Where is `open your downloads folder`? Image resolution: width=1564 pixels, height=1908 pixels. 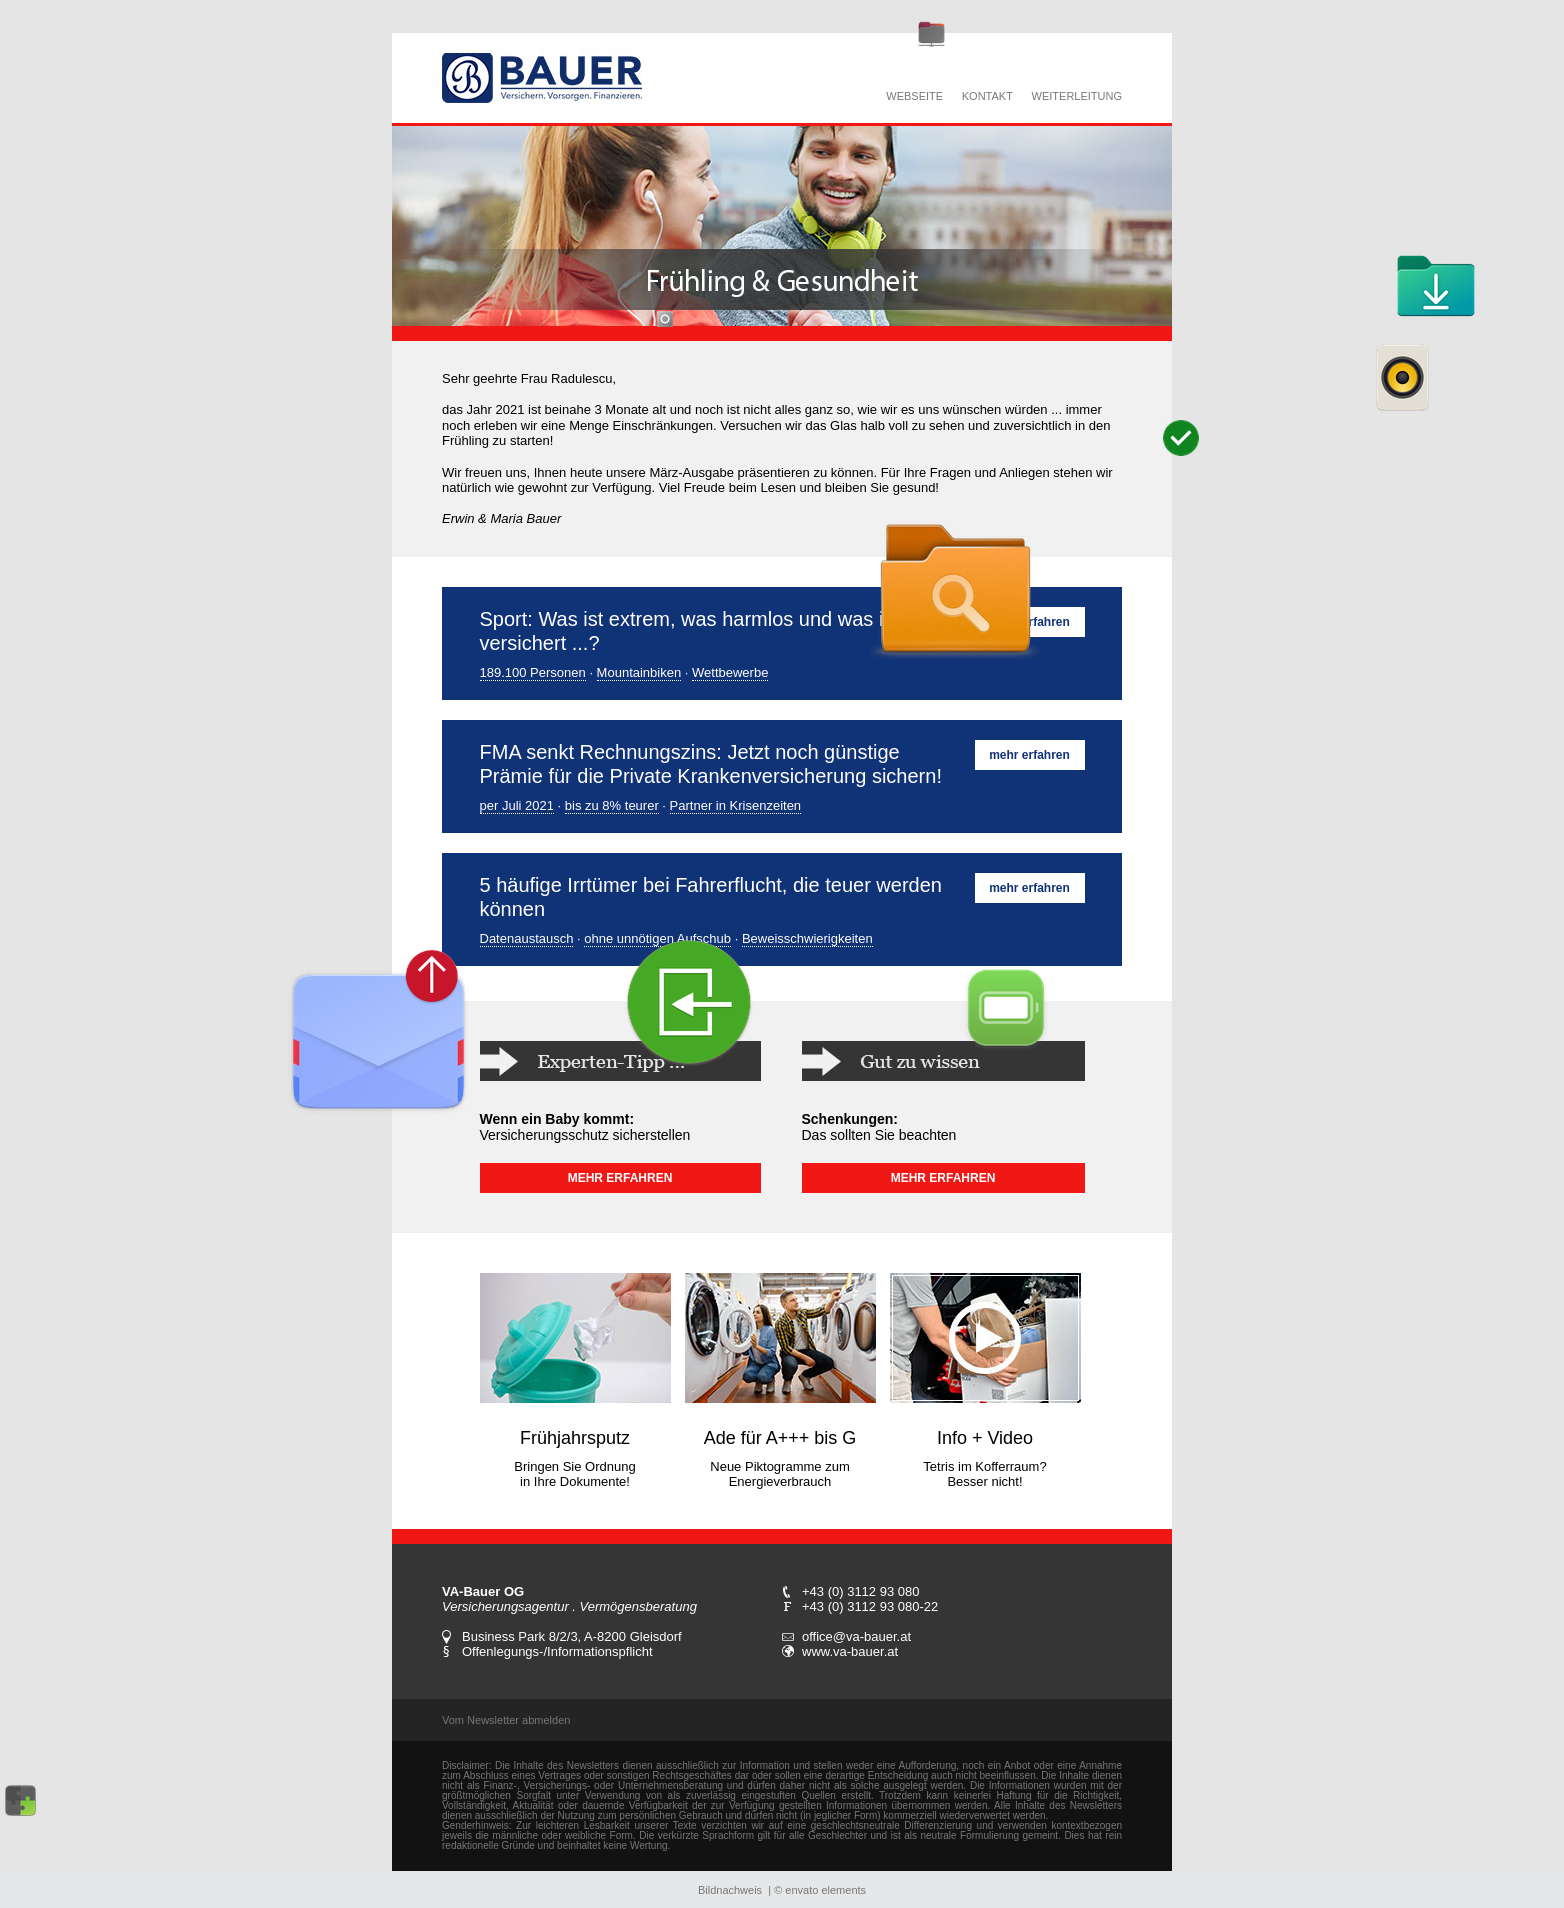
open your downloads folder is located at coordinates (1436, 288).